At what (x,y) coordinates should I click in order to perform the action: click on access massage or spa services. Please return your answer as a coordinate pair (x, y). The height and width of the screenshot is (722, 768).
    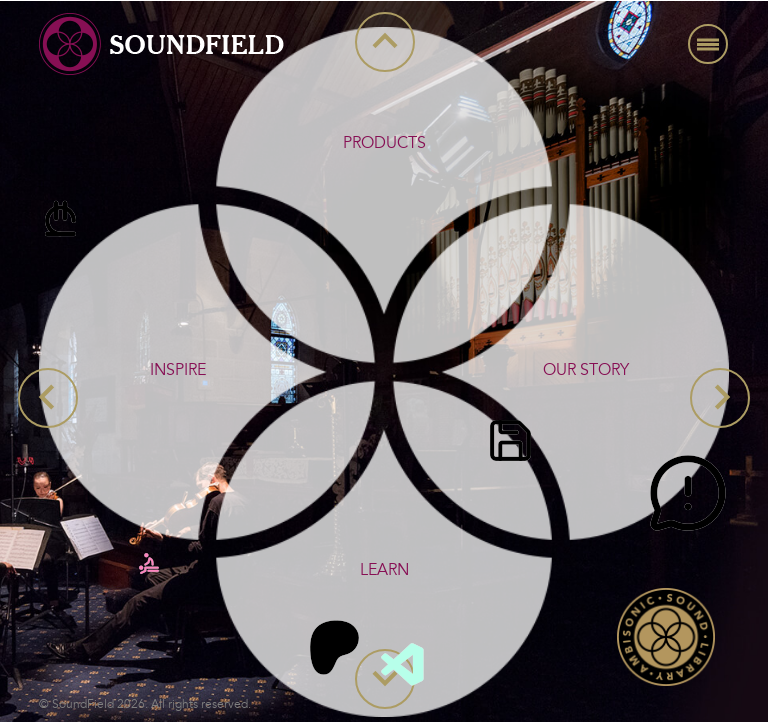
    Looking at the image, I should click on (149, 562).